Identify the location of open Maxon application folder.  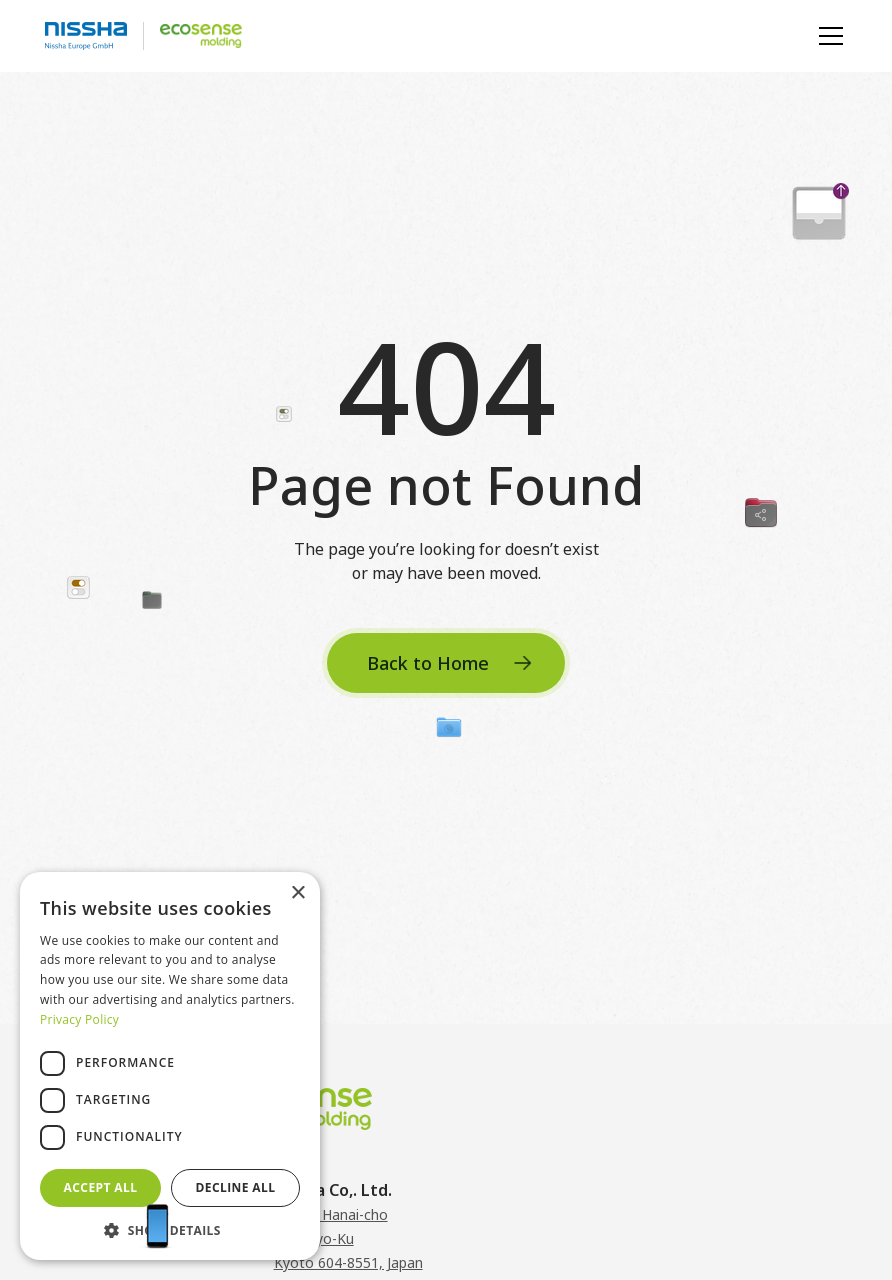
(449, 727).